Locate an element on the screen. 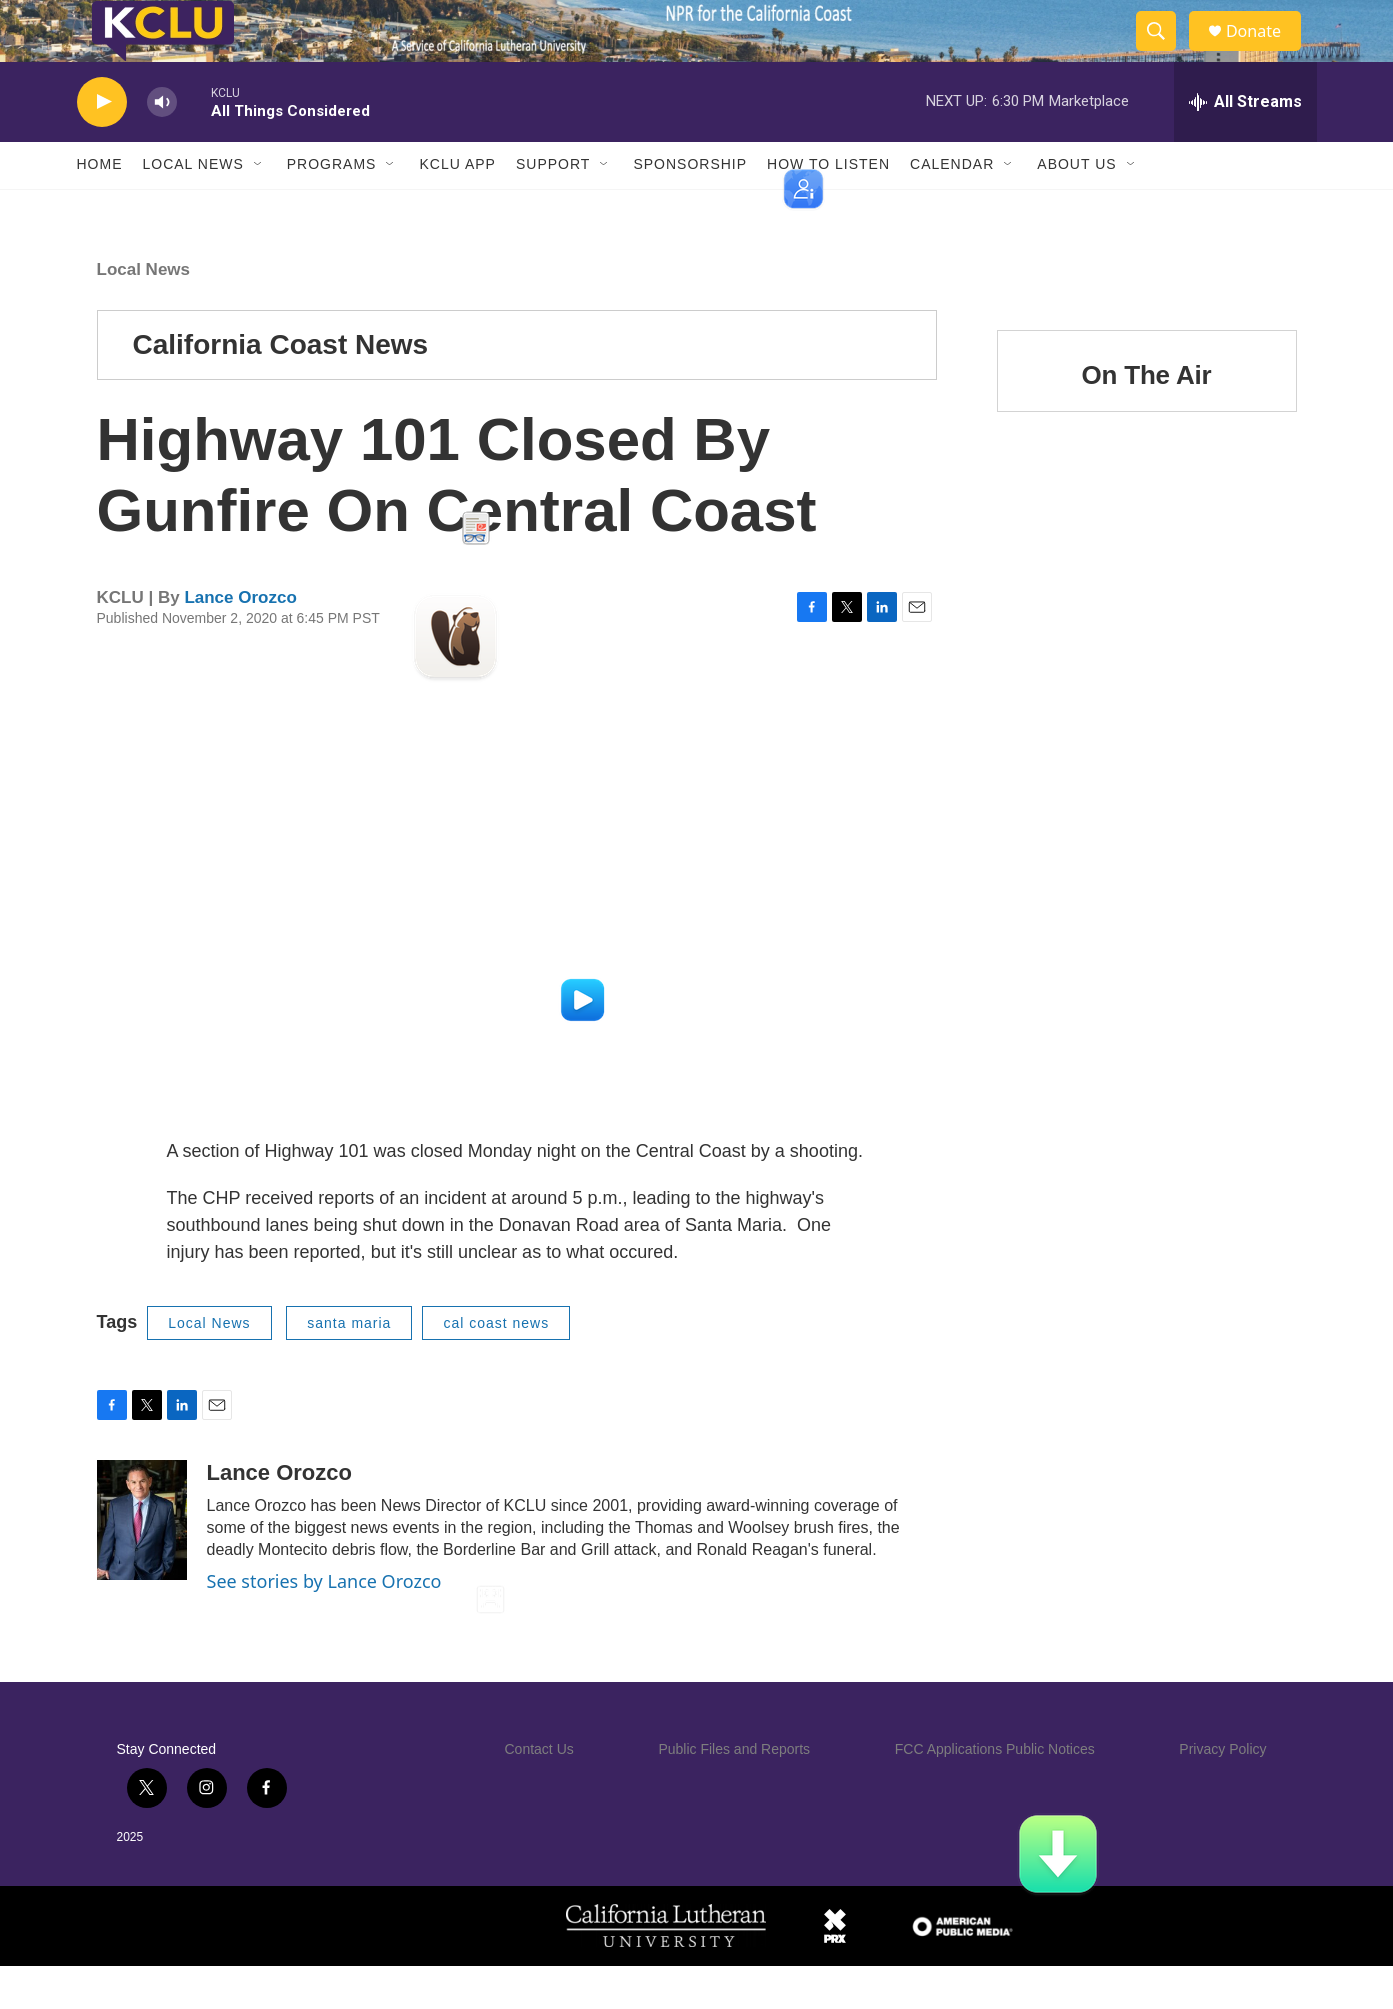  open evince document viewer is located at coordinates (476, 528).